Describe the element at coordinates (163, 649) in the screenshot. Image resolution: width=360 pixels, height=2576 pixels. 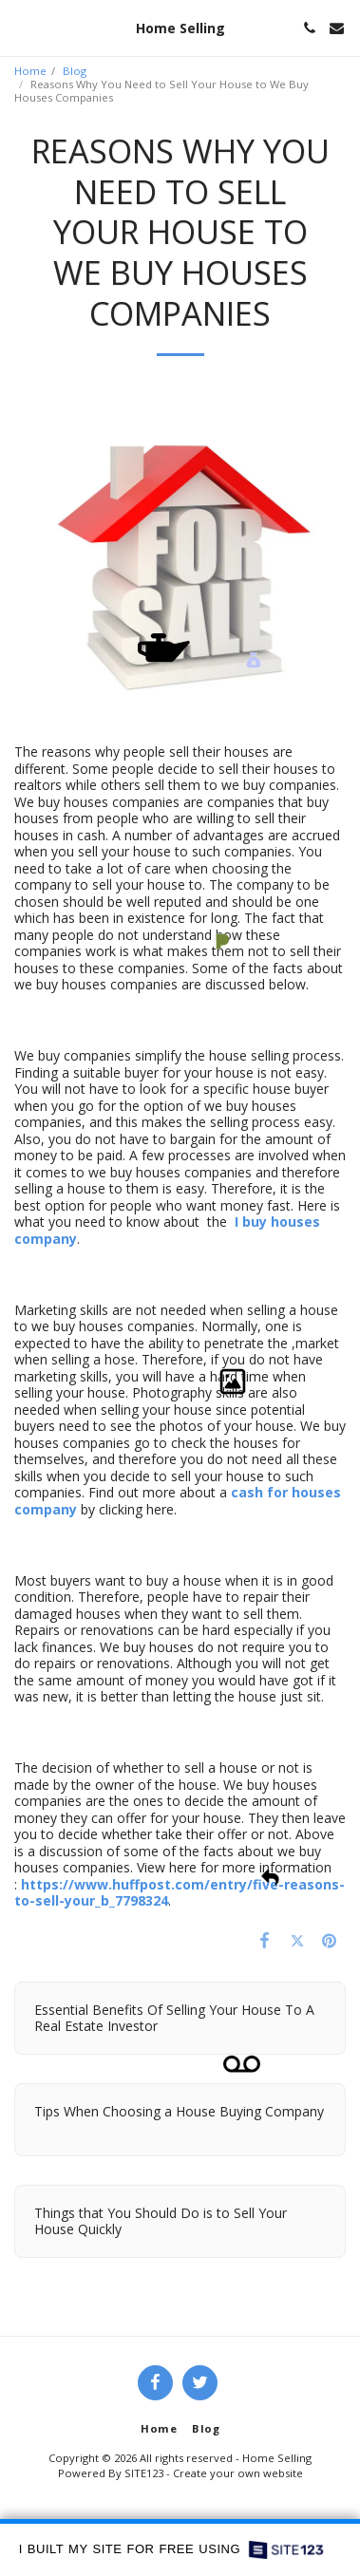
I see `access maintenance or service settings` at that location.